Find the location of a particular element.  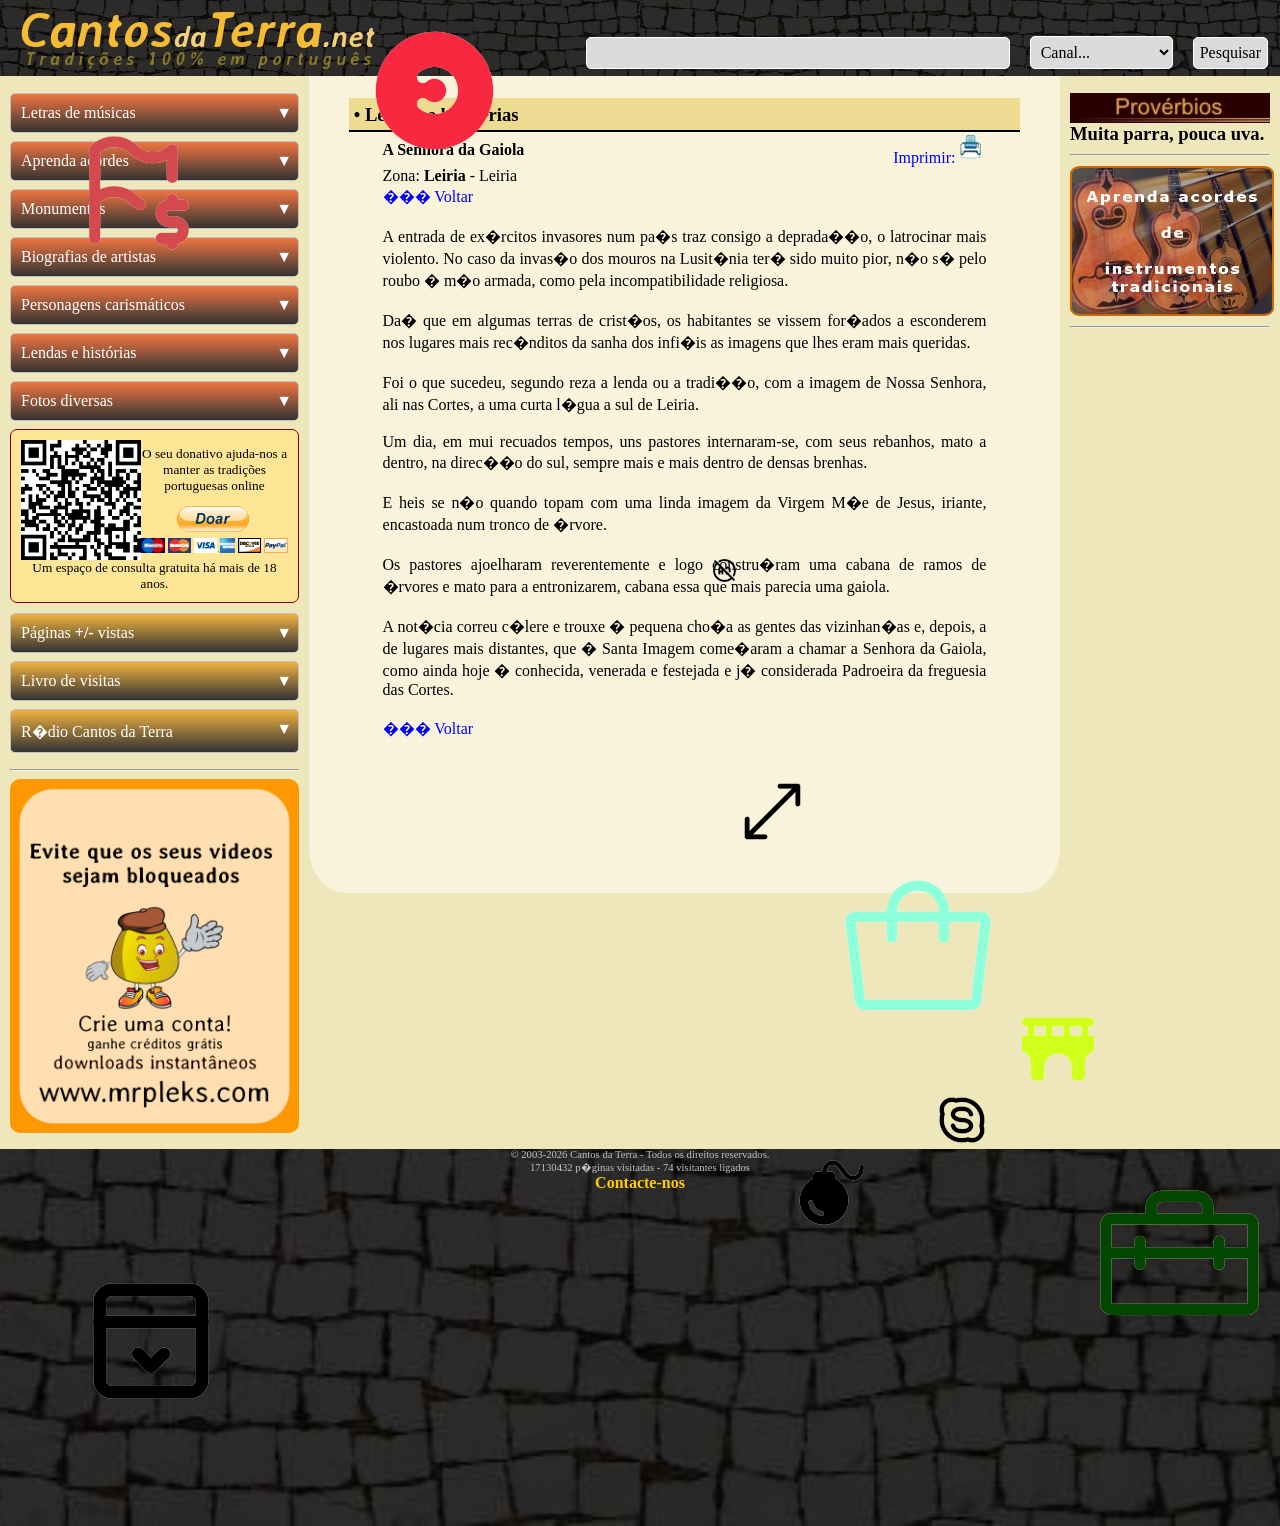

ad-free mode enabled is located at coordinates (724, 570).